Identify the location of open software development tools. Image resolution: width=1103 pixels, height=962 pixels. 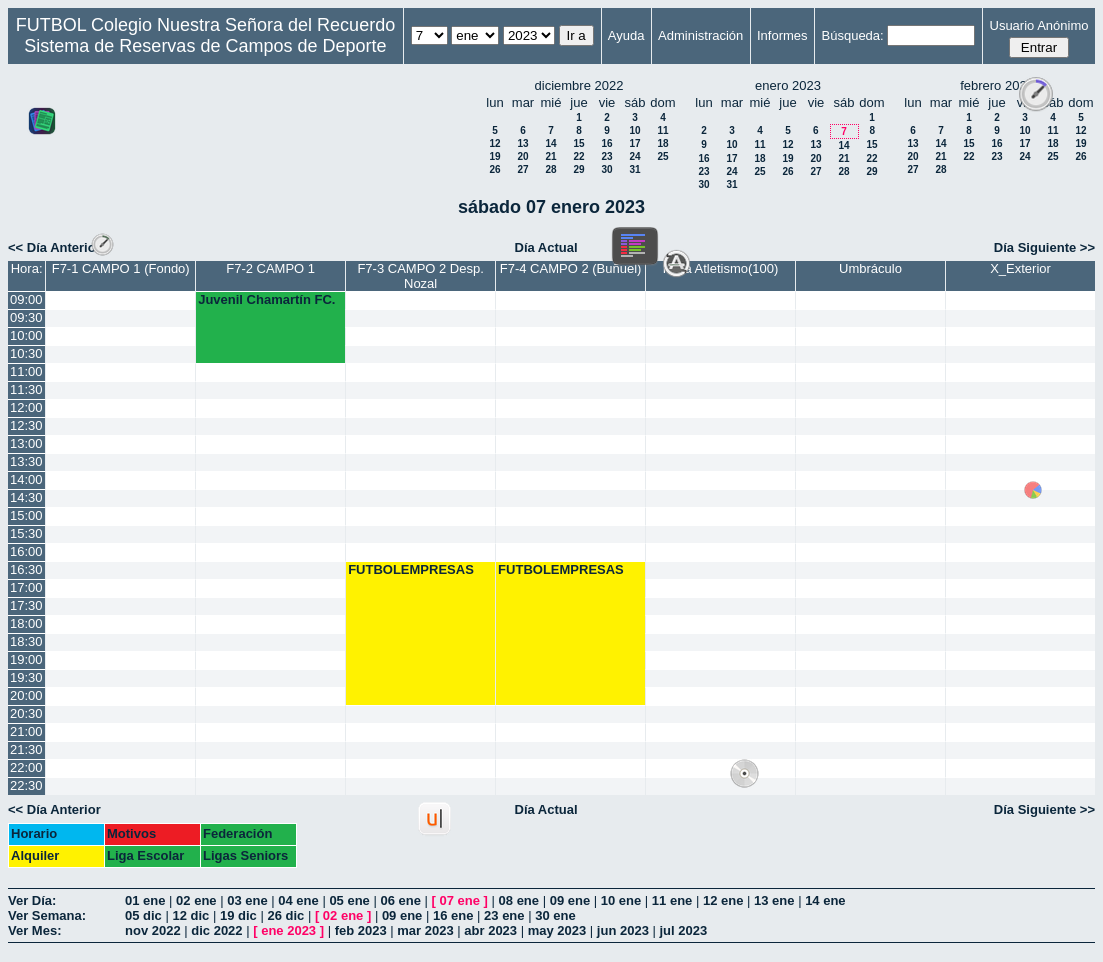
(635, 246).